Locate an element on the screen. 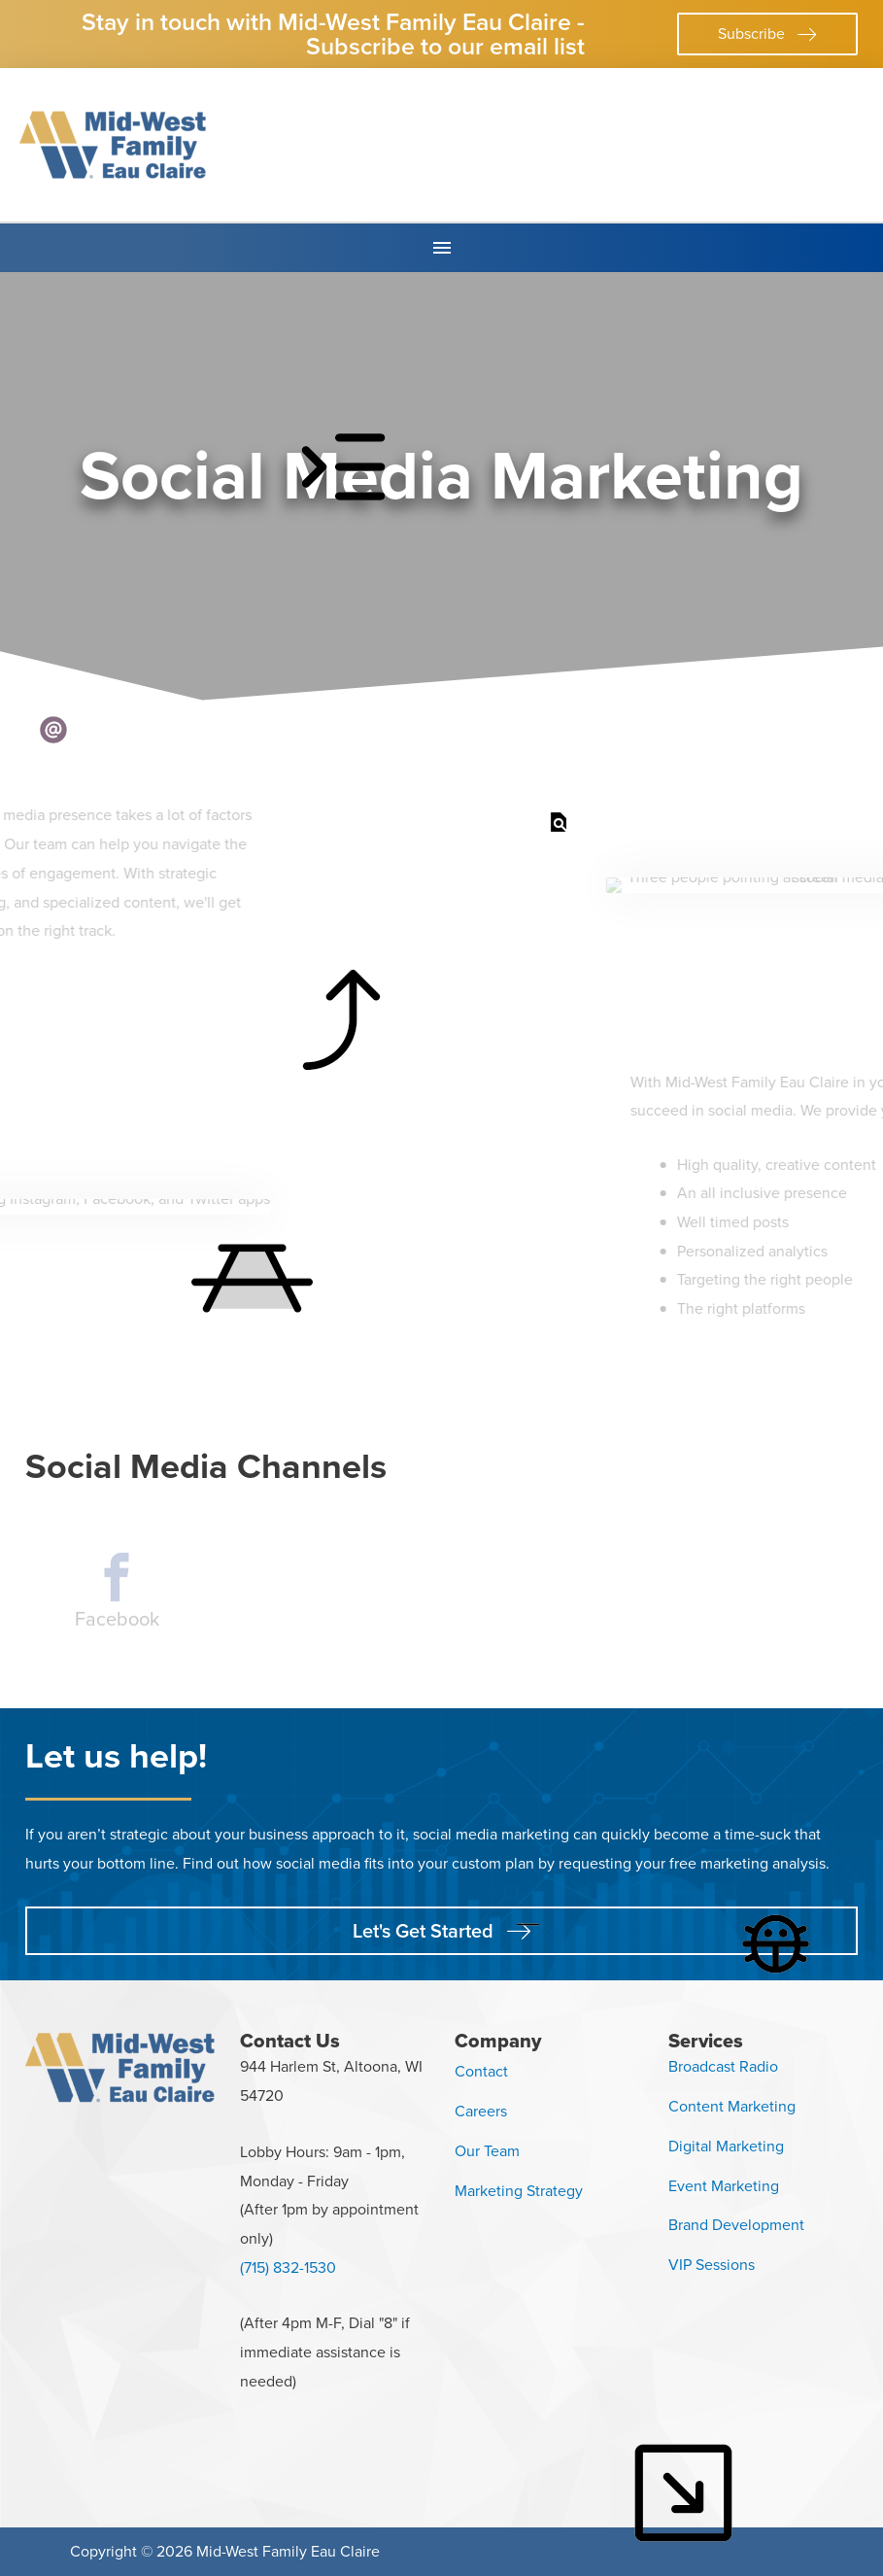 The width and height of the screenshot is (883, 2576). redirect or forward content is located at coordinates (341, 1019).